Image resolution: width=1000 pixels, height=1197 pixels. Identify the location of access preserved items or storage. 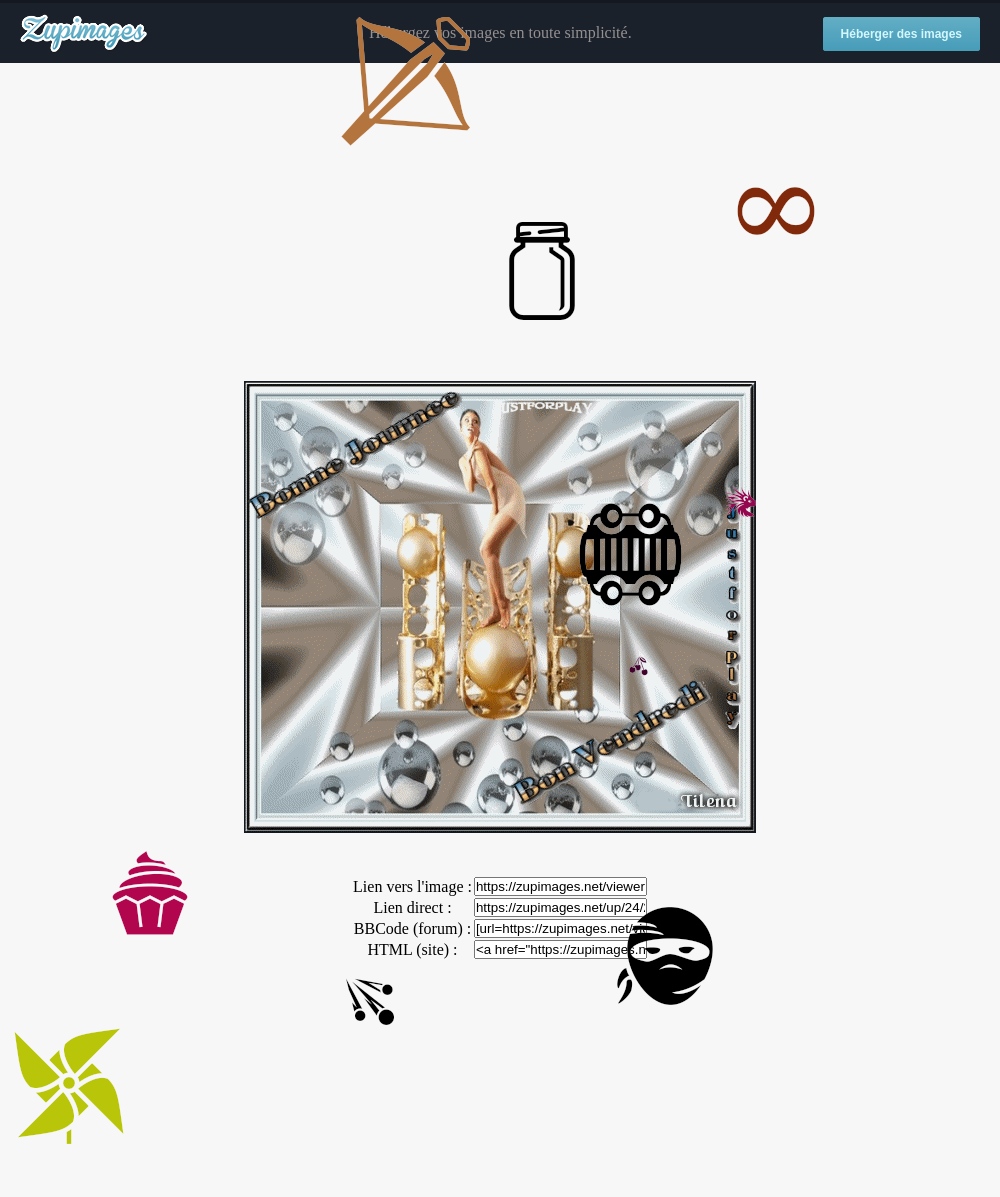
(542, 271).